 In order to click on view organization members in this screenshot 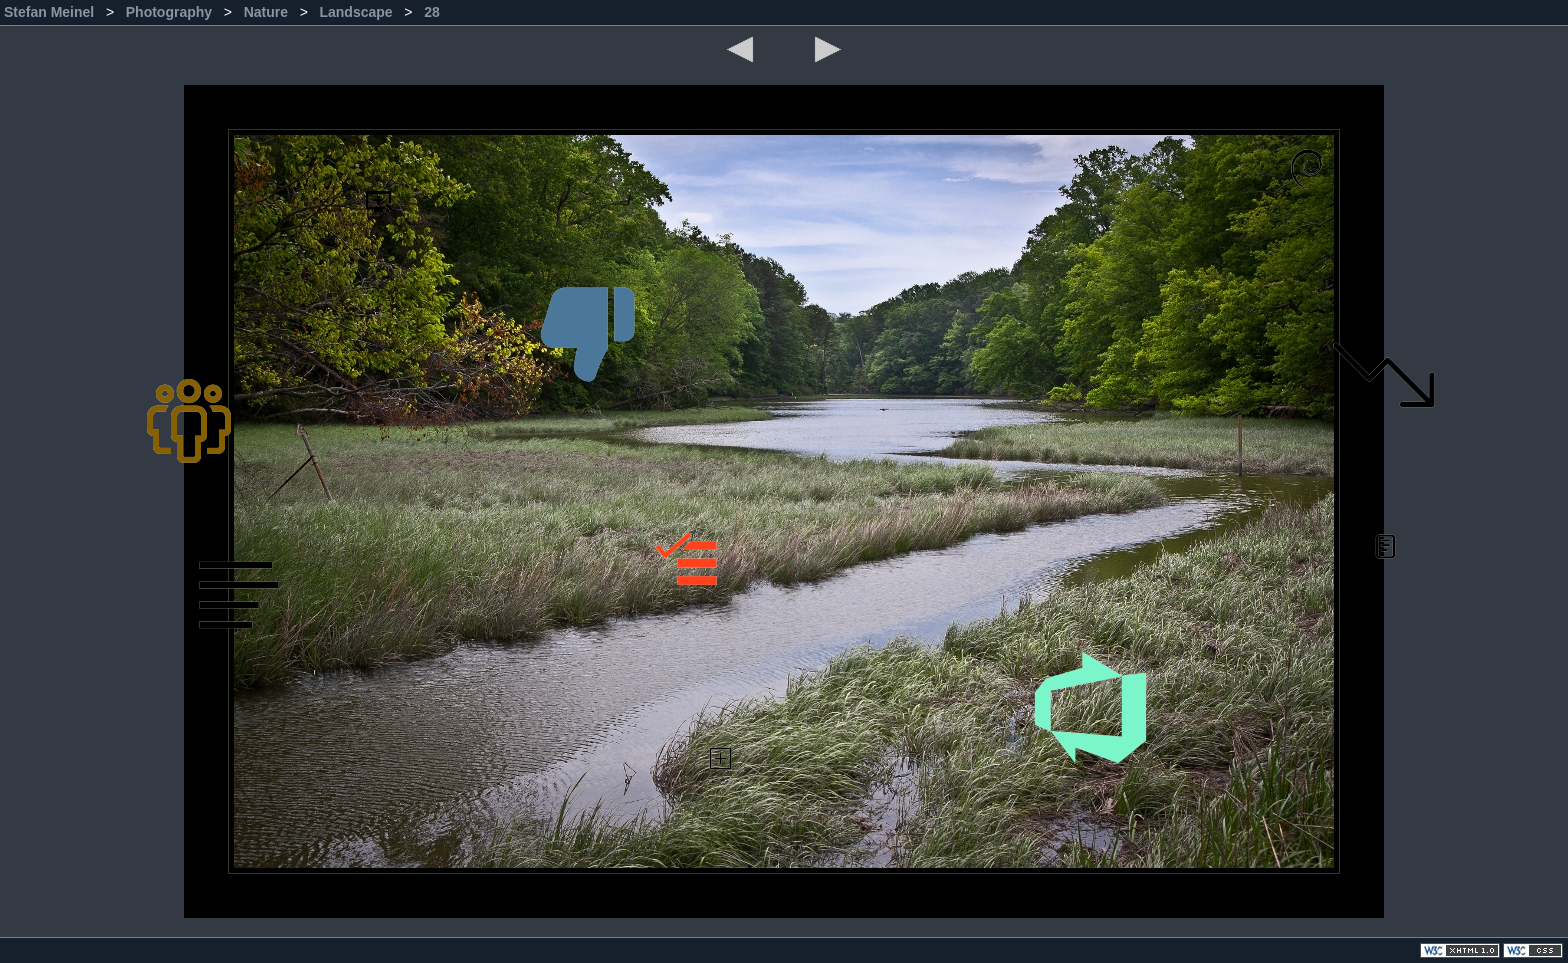, I will do `click(189, 421)`.